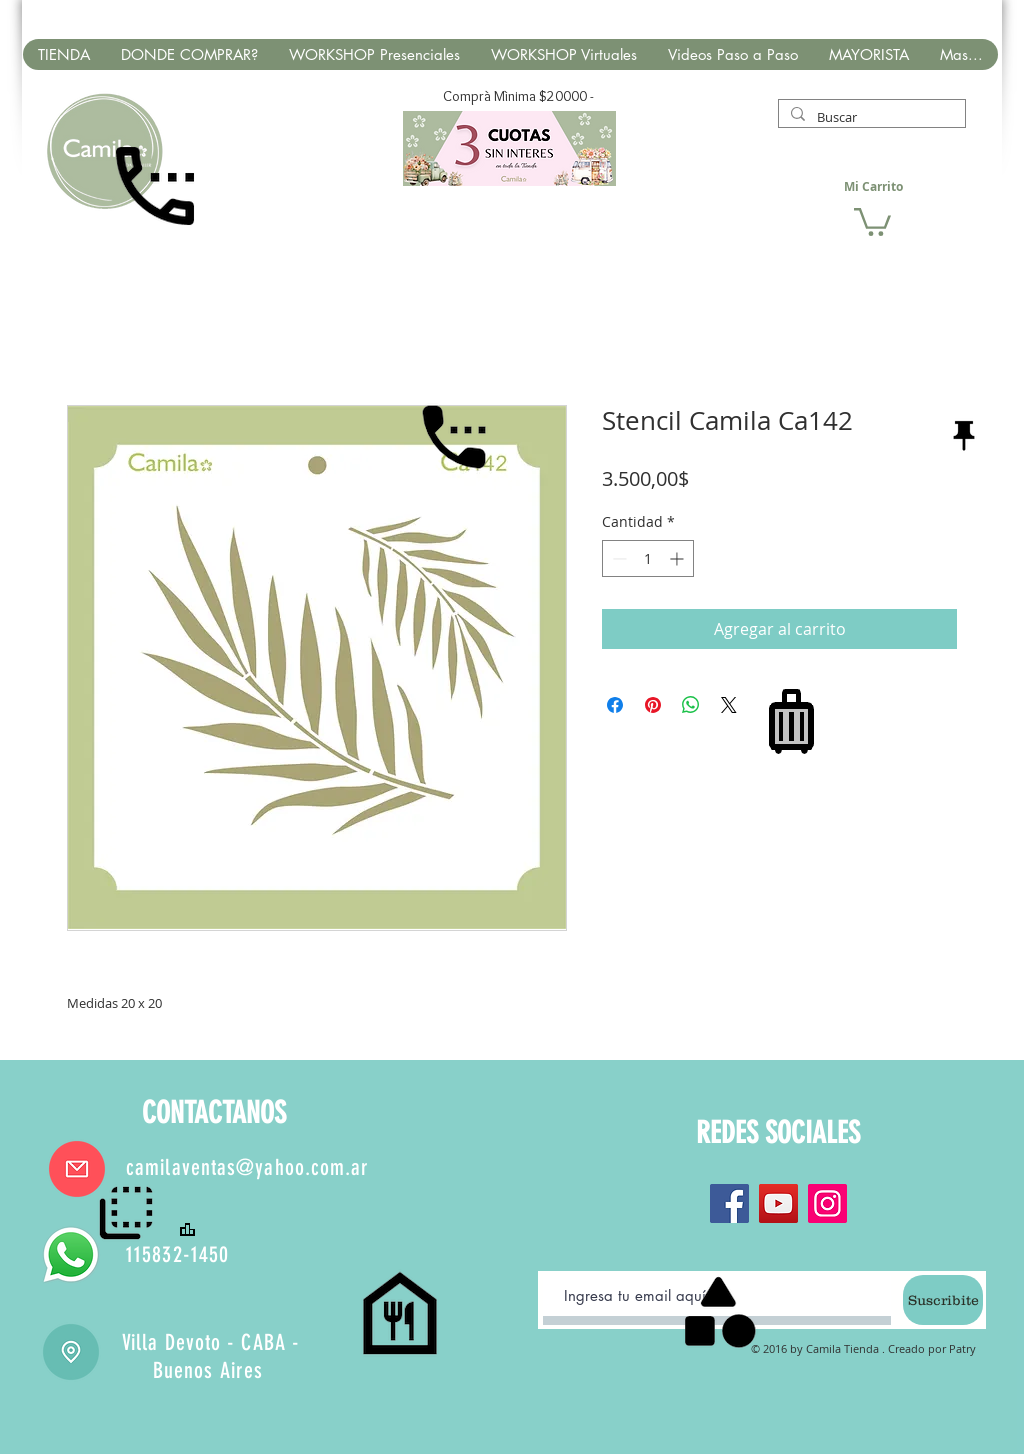 The height and width of the screenshot is (1454, 1024). Describe the element at coordinates (400, 1313) in the screenshot. I see `find nearby food banks or food assistance locations` at that location.